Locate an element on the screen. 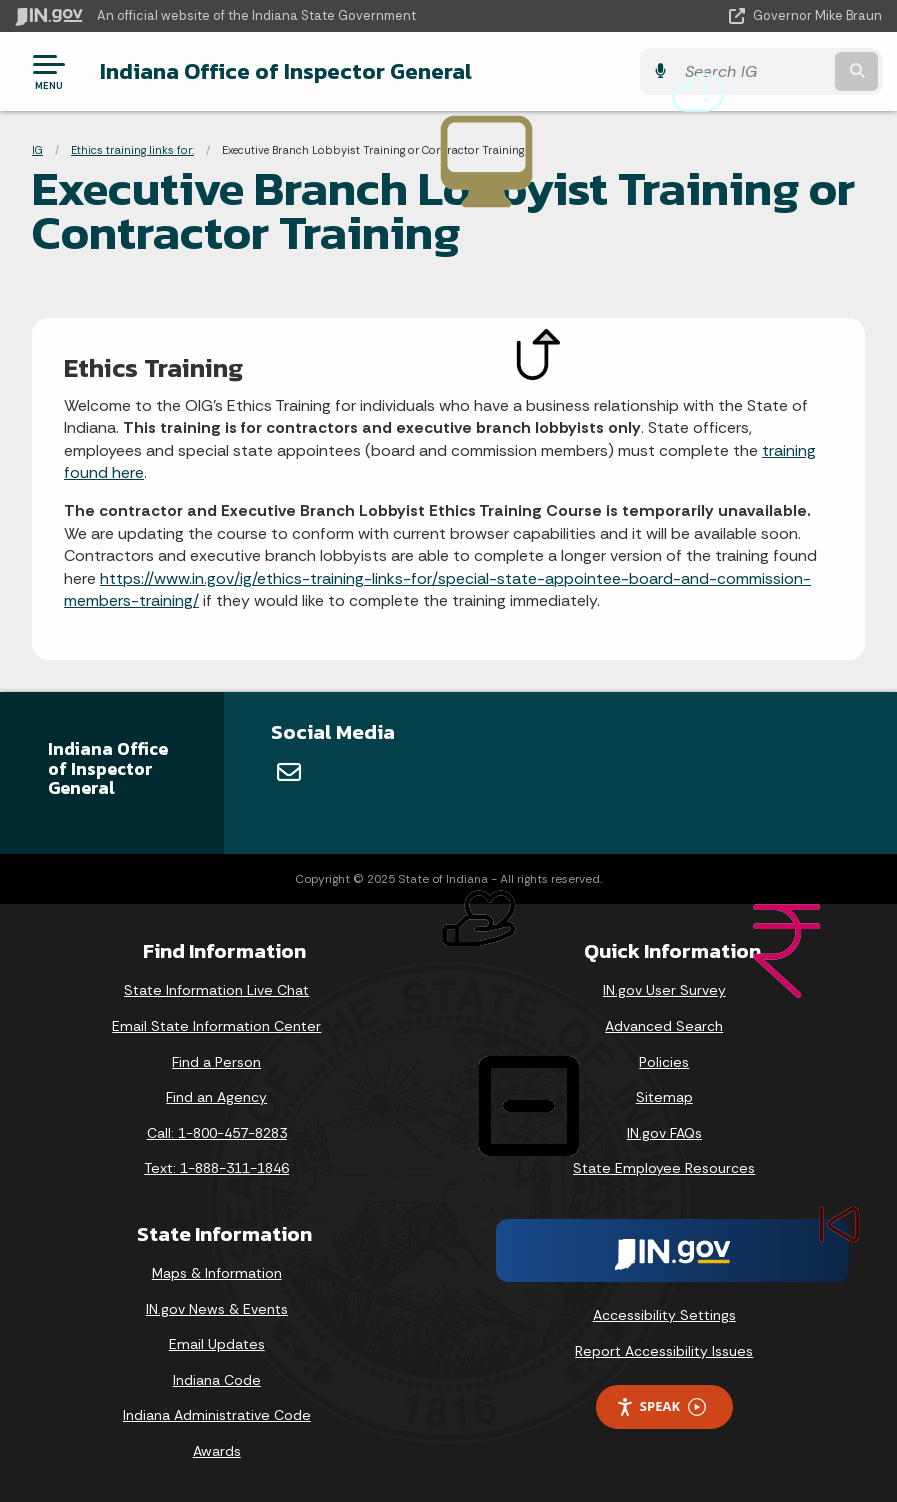  access desktop or computer settings is located at coordinates (486, 161).